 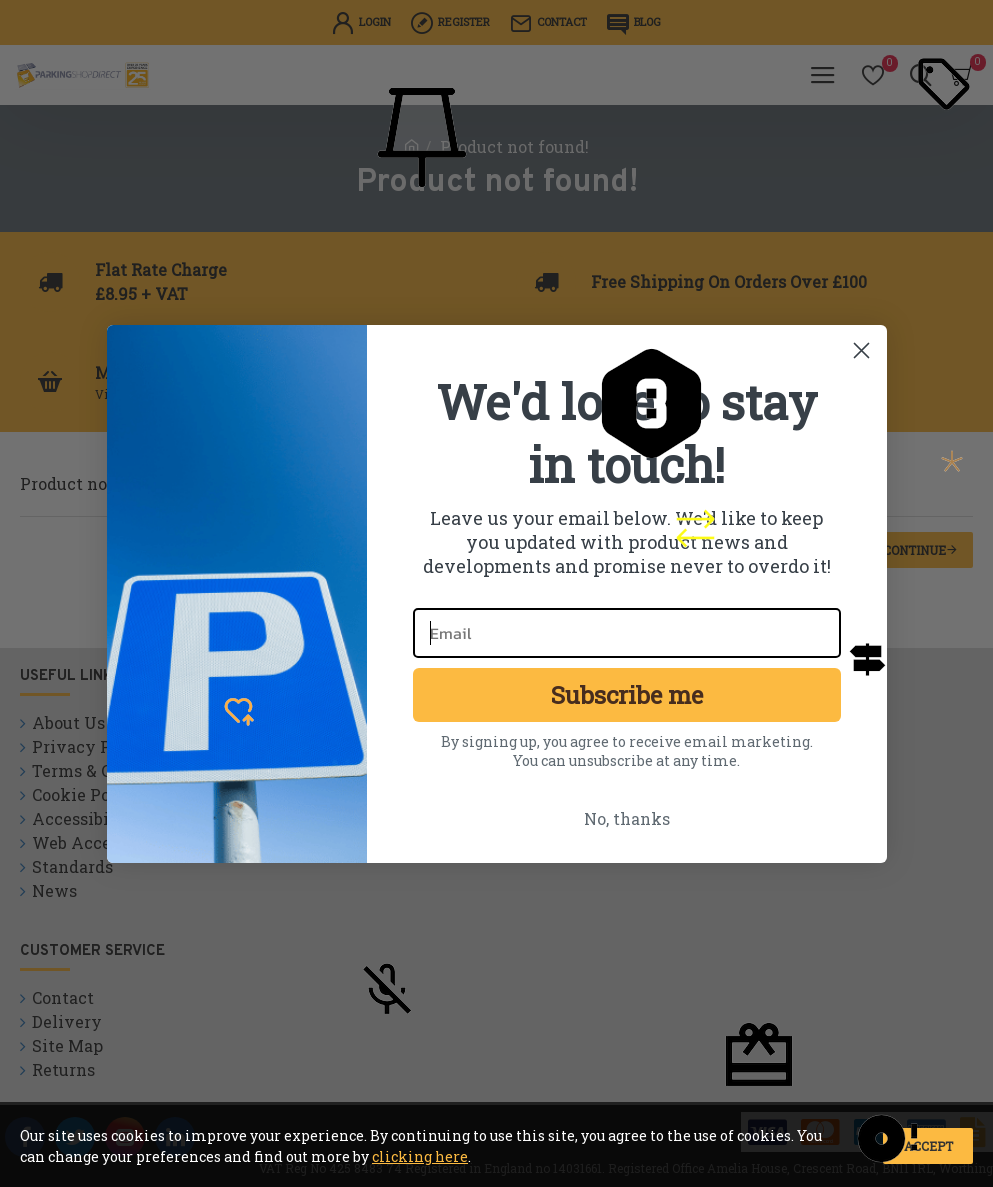 I want to click on add or view tags for an item, so click(x=944, y=84).